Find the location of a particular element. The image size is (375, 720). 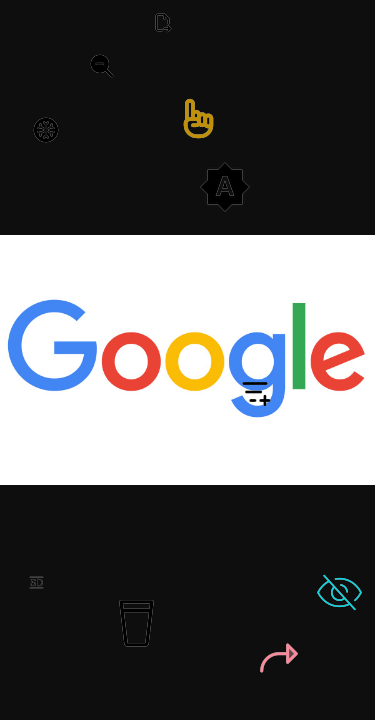

share or forward content is located at coordinates (279, 658).